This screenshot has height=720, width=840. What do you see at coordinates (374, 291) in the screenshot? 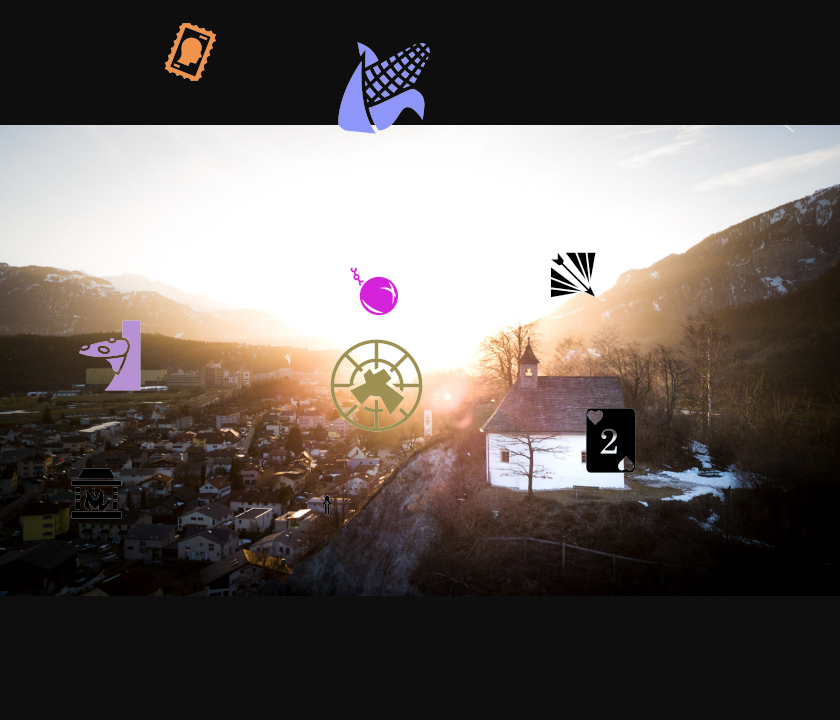
I see `demolish or destroy an item` at bounding box center [374, 291].